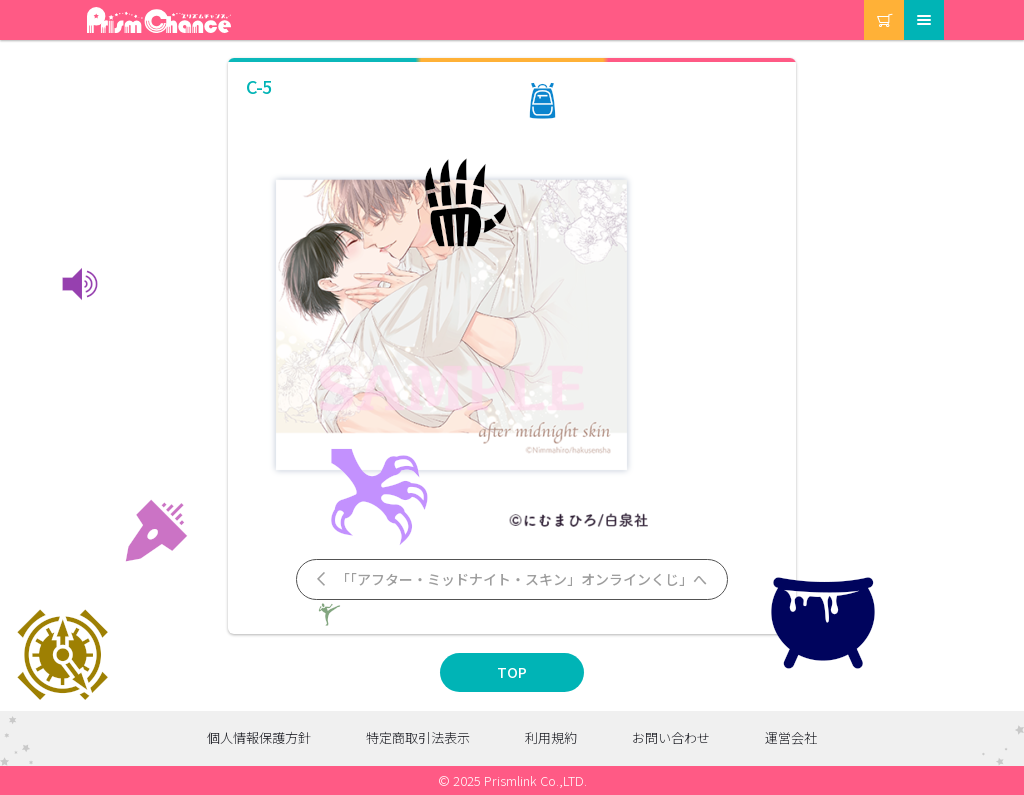 The height and width of the screenshot is (795, 1024). What do you see at coordinates (80, 284) in the screenshot?
I see `adjust volume or sound settings` at bounding box center [80, 284].